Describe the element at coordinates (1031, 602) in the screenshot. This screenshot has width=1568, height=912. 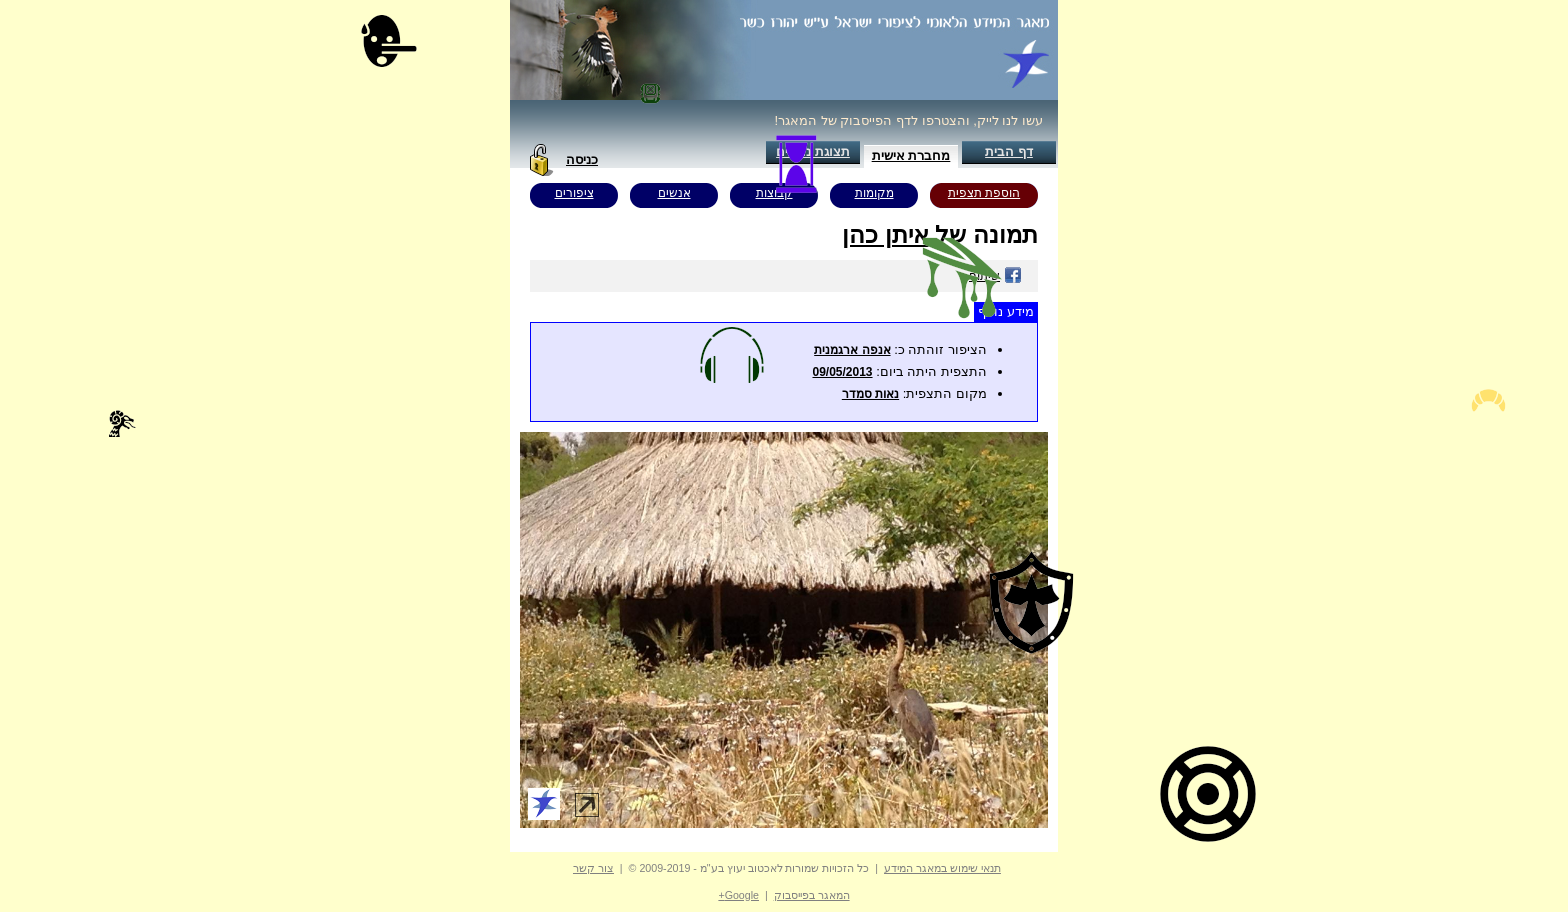
I see `activate defensive ability or shield spell` at that location.